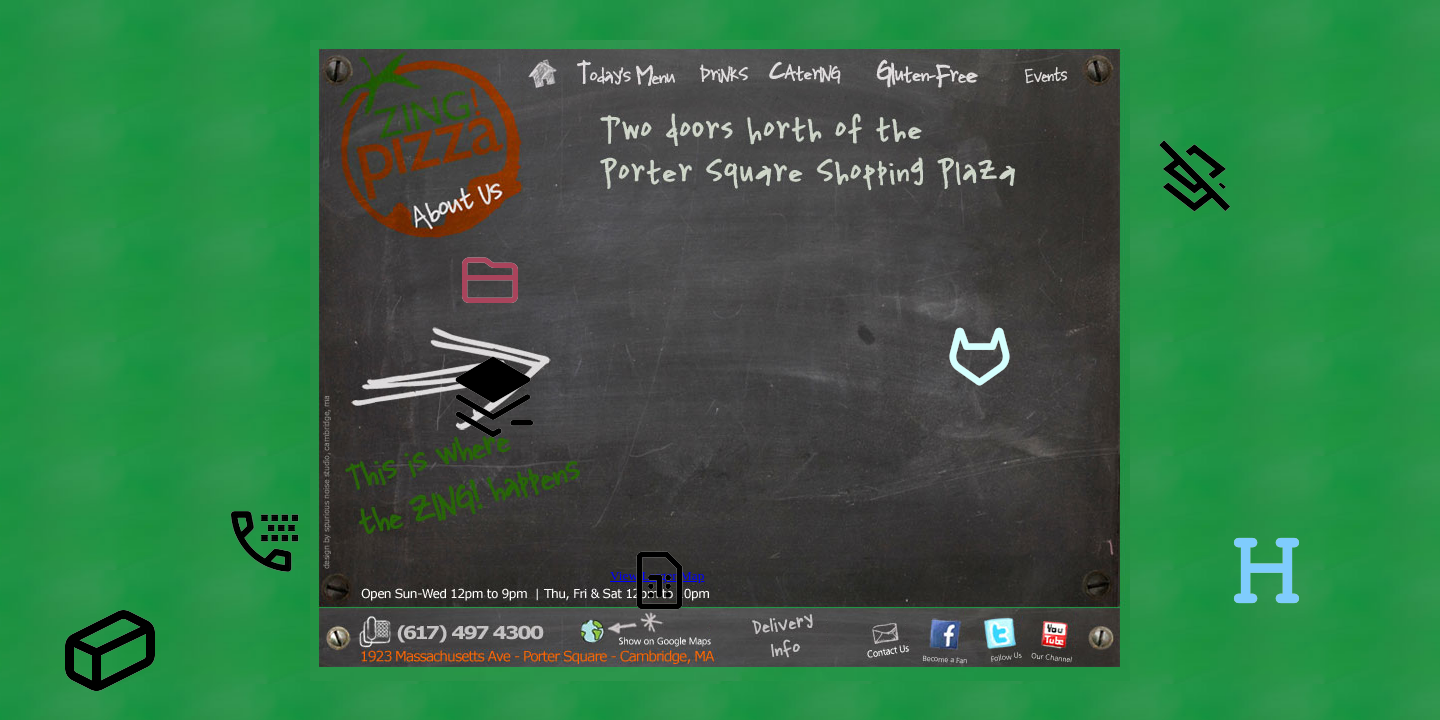 This screenshot has width=1440, height=720. Describe the element at coordinates (1266, 570) in the screenshot. I see `format text as a heading` at that location.